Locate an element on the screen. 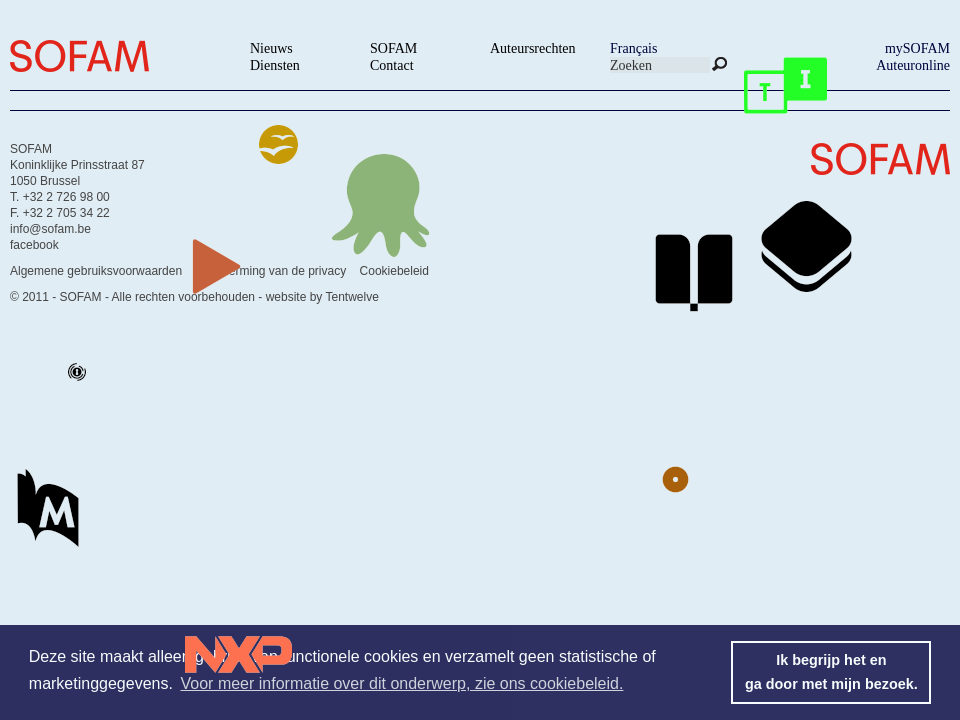  open apache openoffice application is located at coordinates (278, 144).